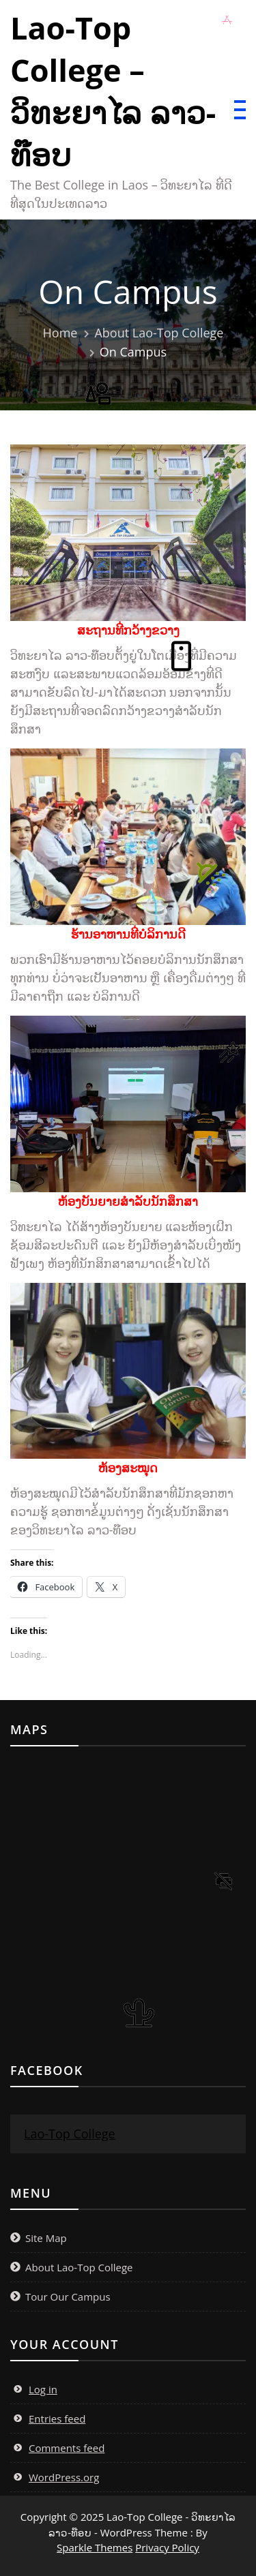  What do you see at coordinates (98, 394) in the screenshot?
I see `access shape tools or drawing options` at bounding box center [98, 394].